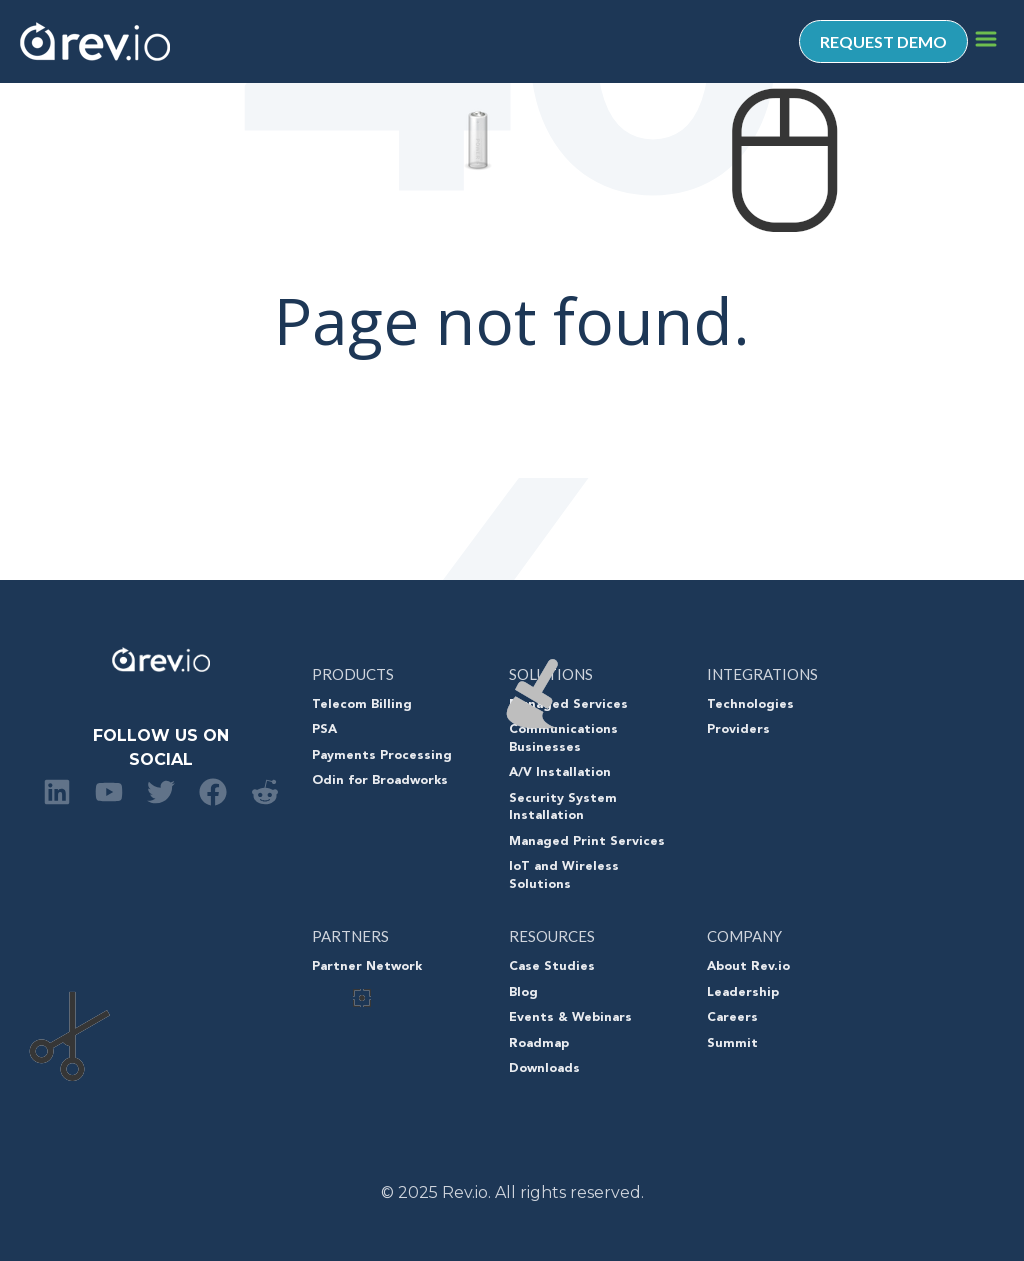 This screenshot has height=1261, width=1024. I want to click on screen recording or screen capture tool, so click(362, 998).